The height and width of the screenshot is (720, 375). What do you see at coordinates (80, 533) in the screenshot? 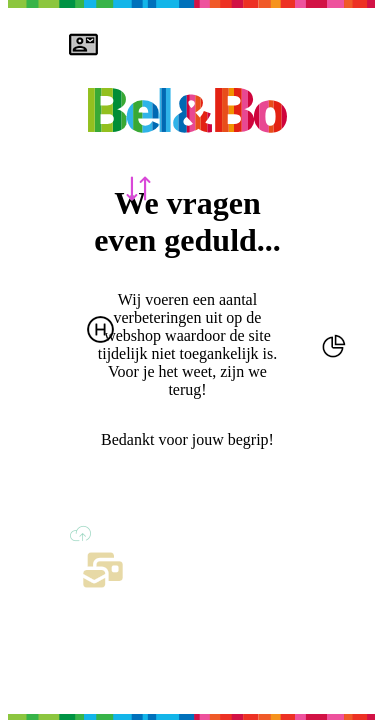
I see `upload file to cloud storage` at bounding box center [80, 533].